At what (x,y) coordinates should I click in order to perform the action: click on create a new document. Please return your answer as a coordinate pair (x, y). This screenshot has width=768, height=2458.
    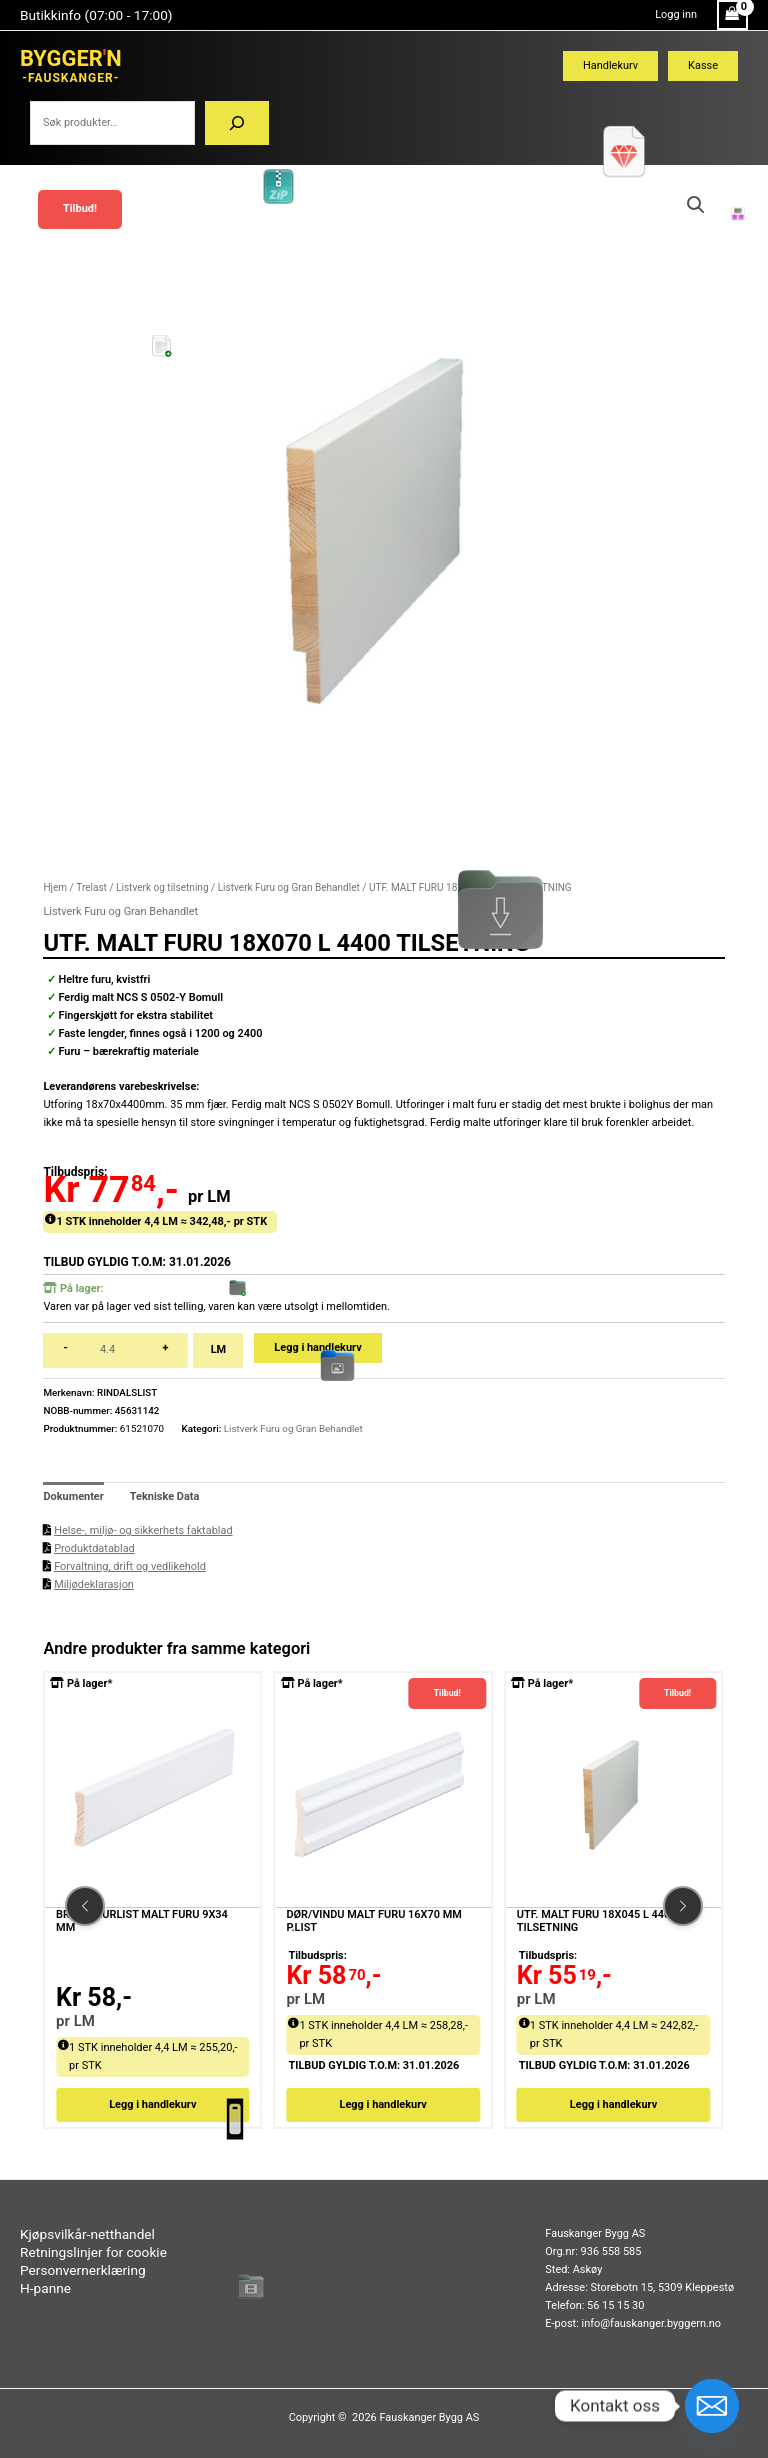
    Looking at the image, I should click on (161, 345).